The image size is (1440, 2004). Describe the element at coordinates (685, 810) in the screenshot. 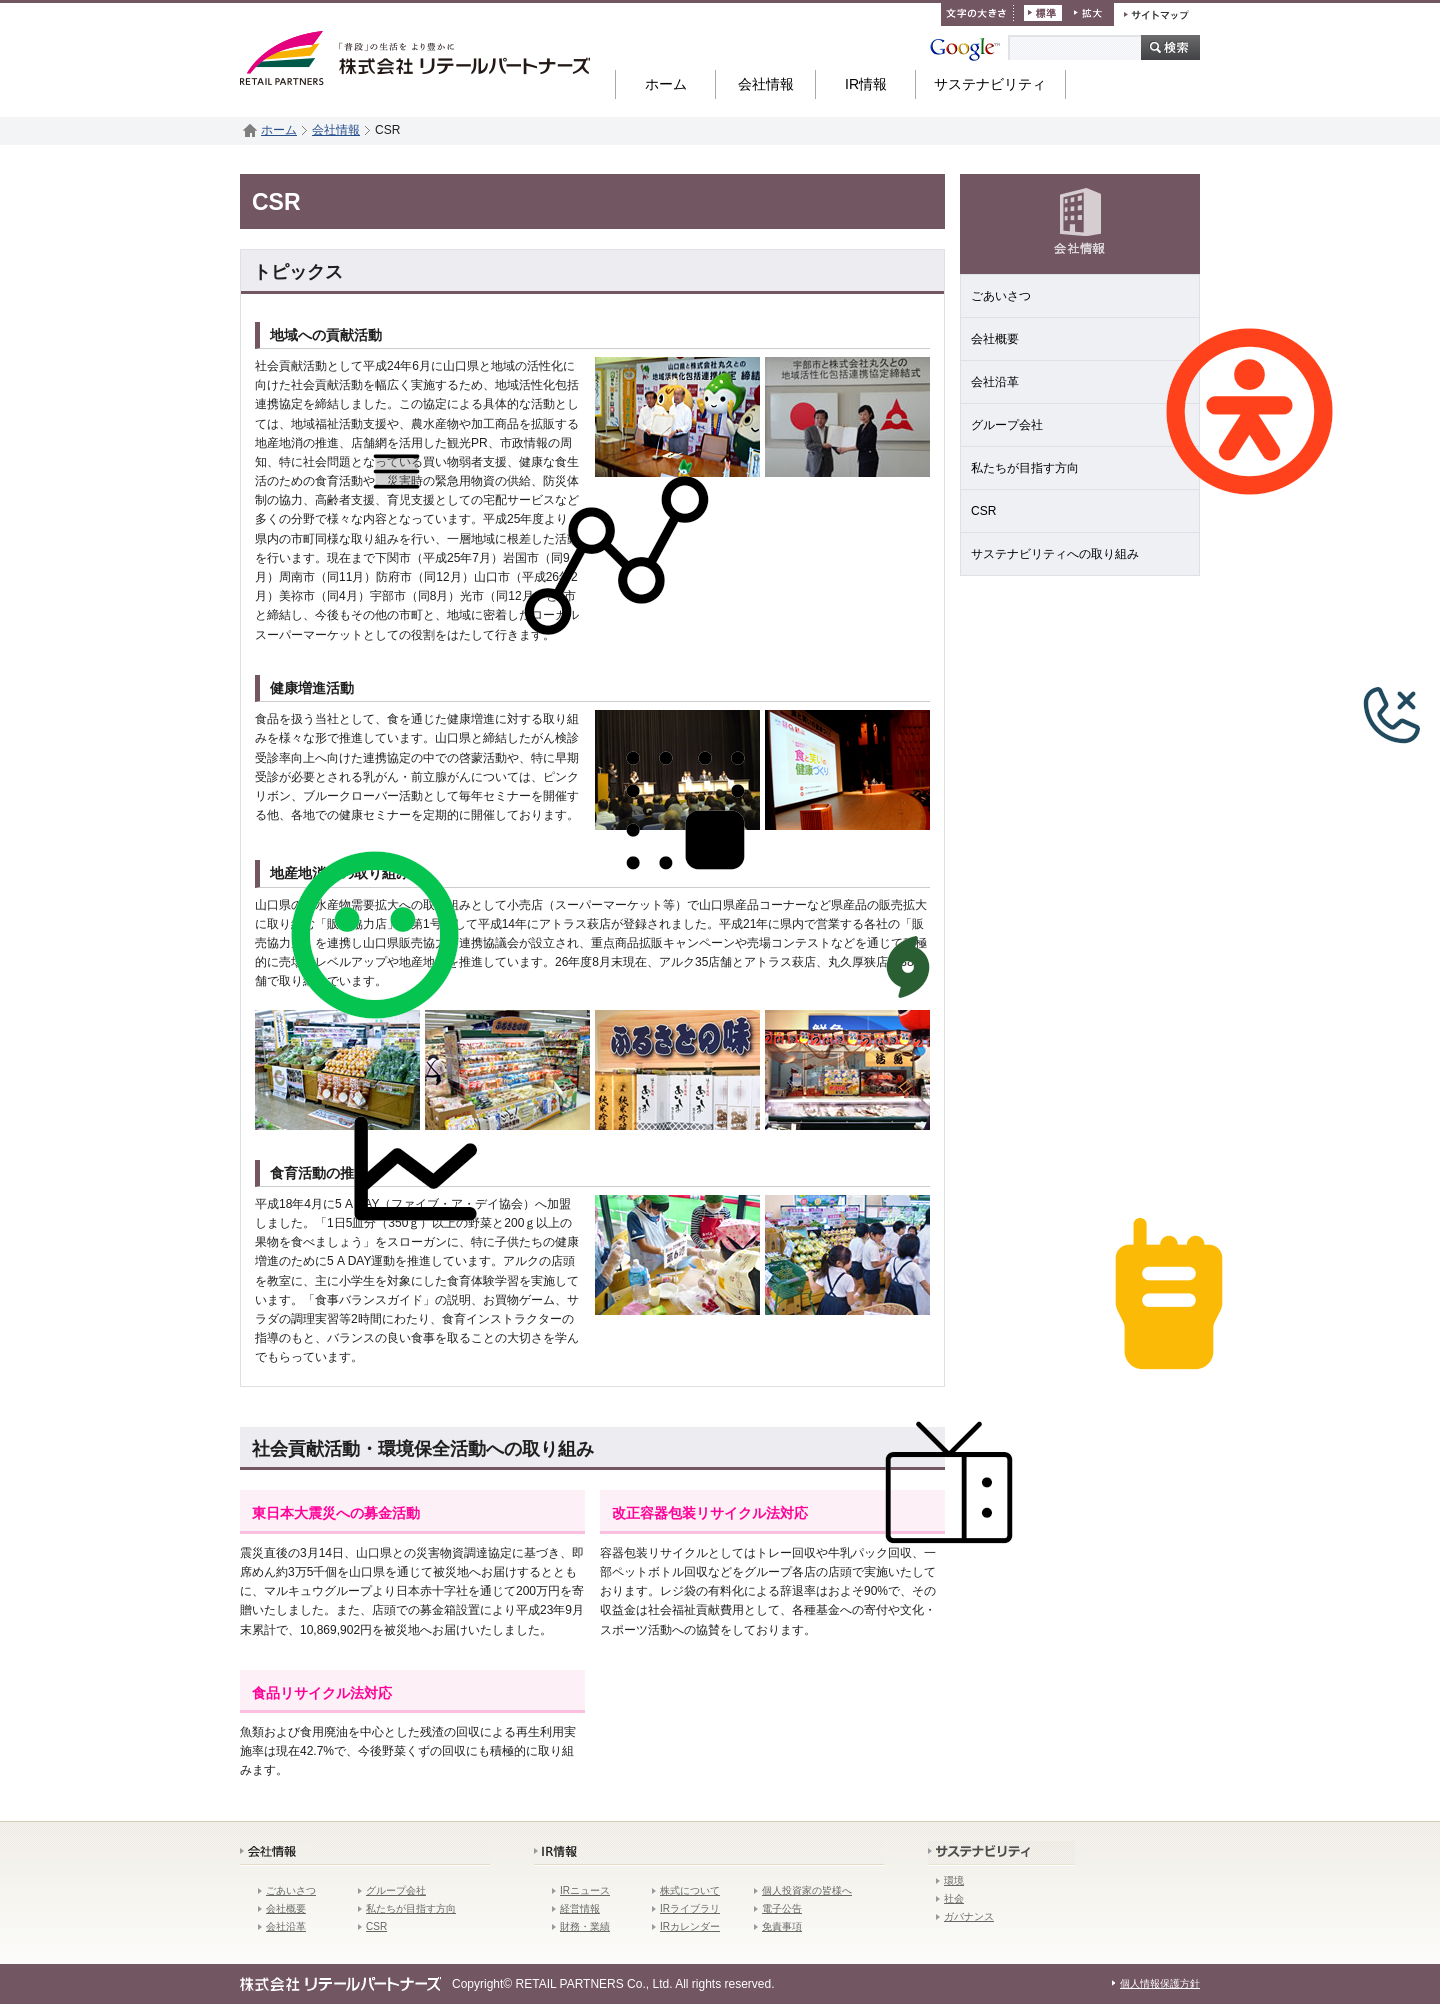

I see `align content to bottom-right corner` at that location.